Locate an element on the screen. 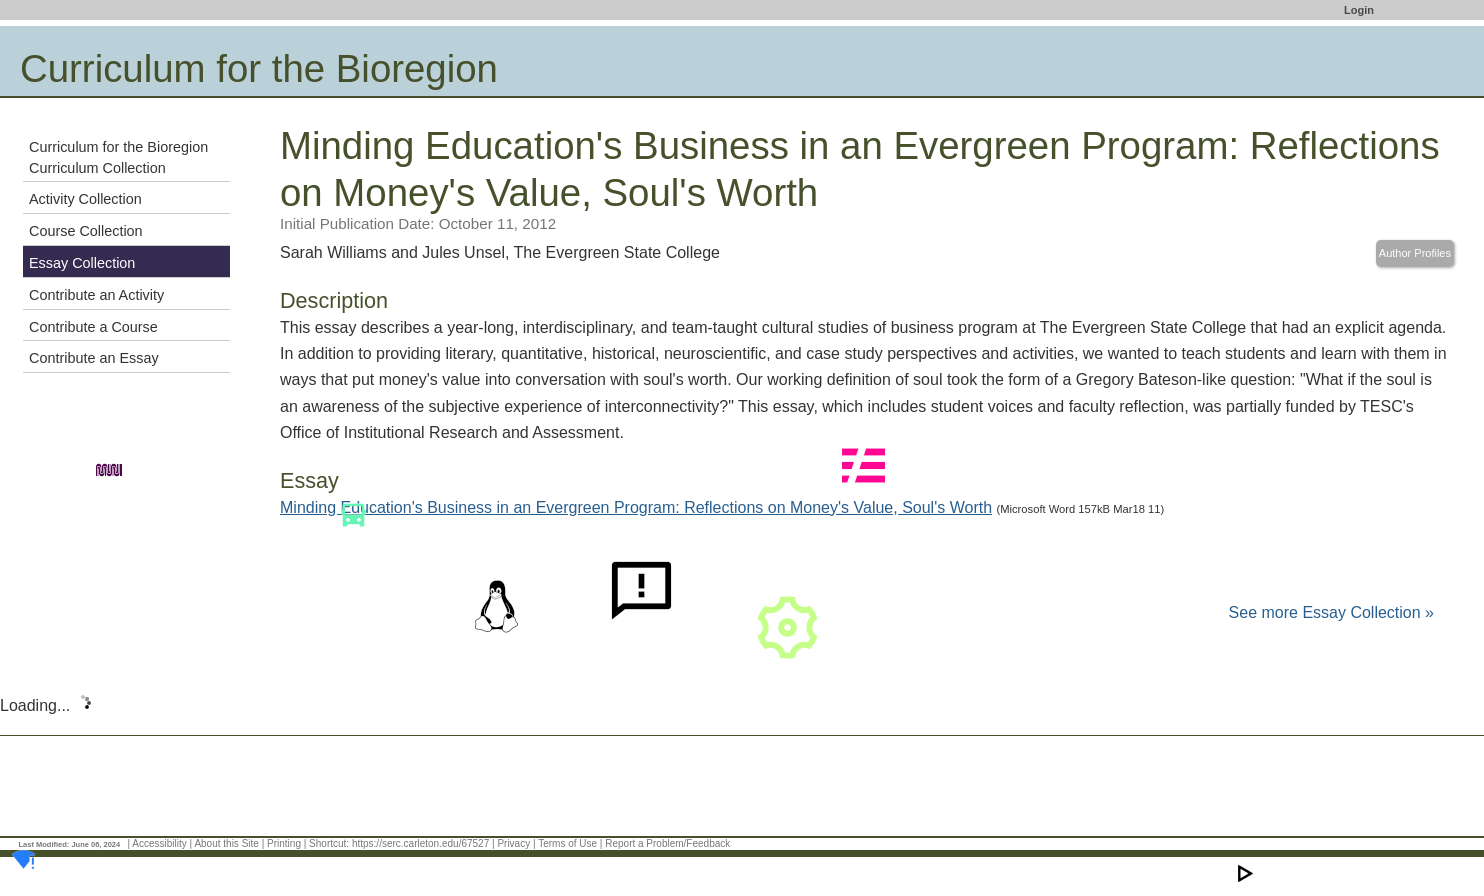 The height and width of the screenshot is (896, 1484). indicates linux operating system compatibility is located at coordinates (496, 606).